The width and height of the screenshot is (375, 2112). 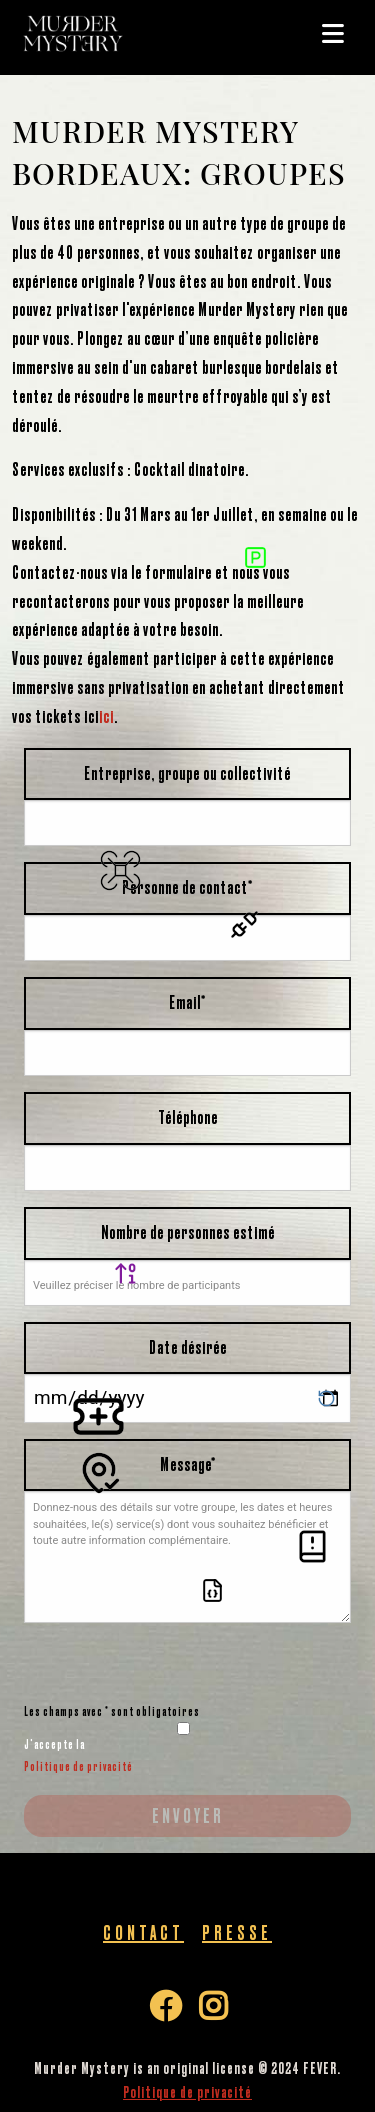 I want to click on disconnect from a device or service, so click(x=244, y=924).